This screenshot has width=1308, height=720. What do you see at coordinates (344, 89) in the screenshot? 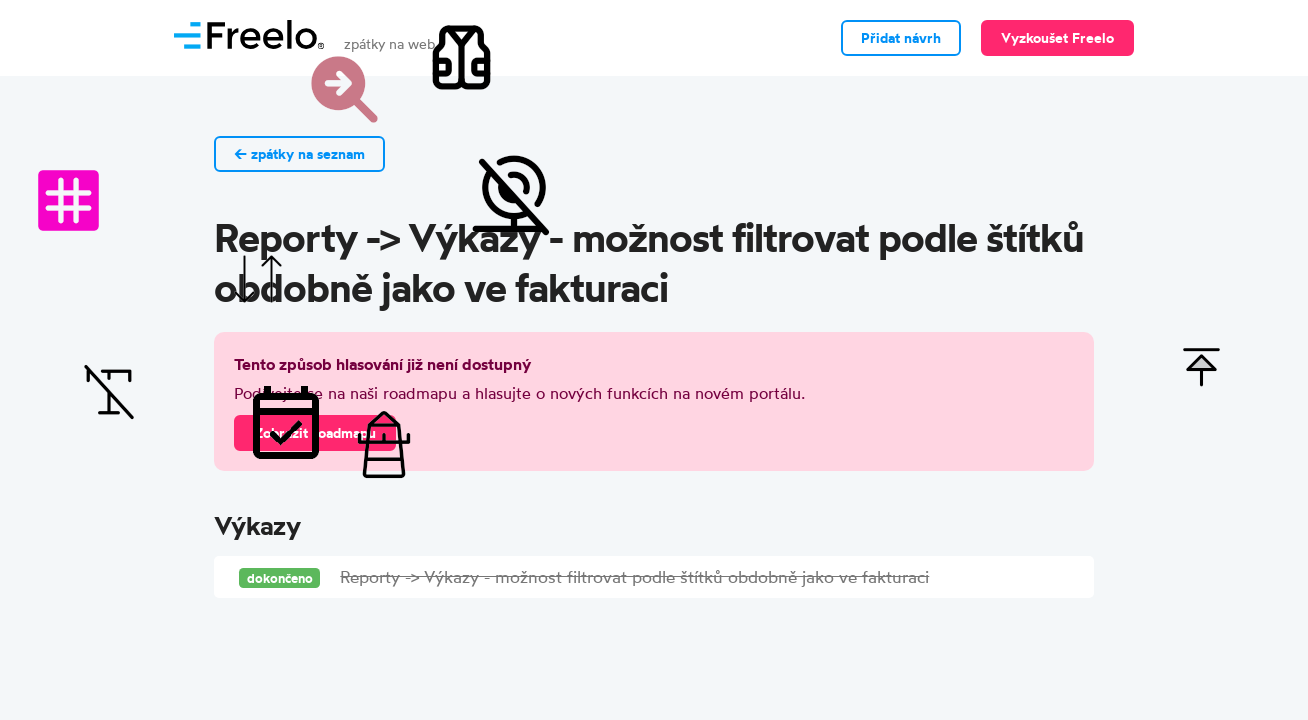
I see `search and navigate to result` at bounding box center [344, 89].